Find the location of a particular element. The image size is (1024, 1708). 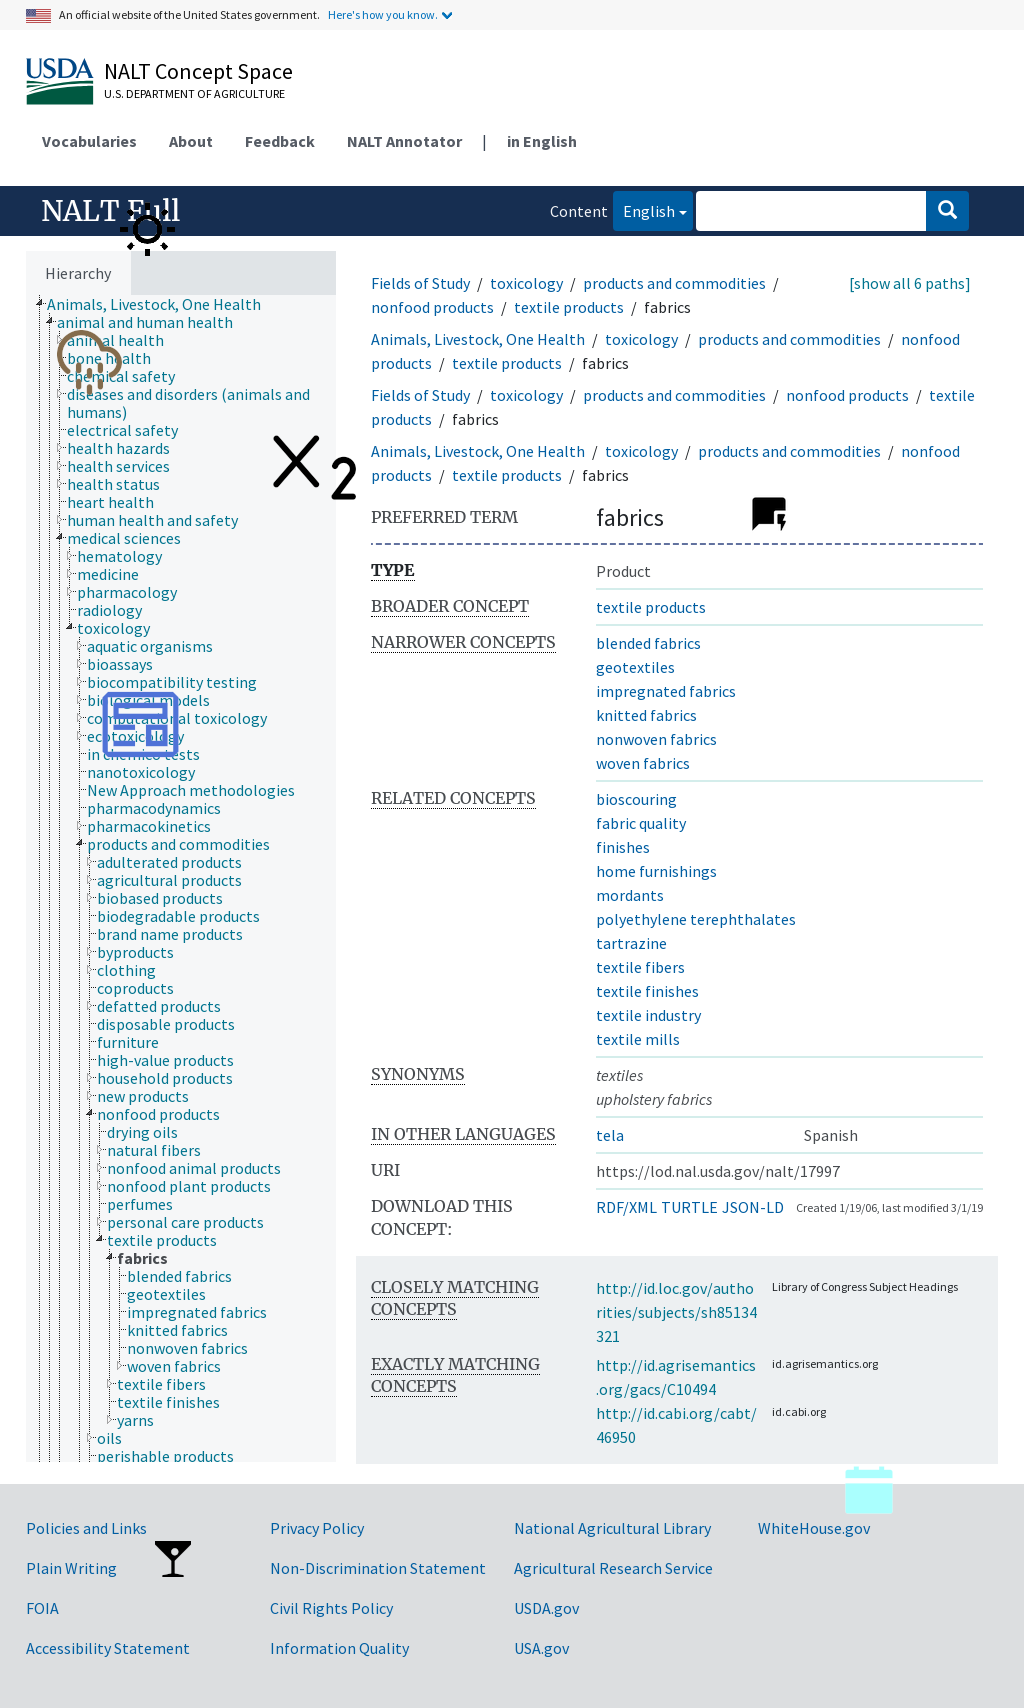

toggle light mode or bright theme is located at coordinates (147, 230).